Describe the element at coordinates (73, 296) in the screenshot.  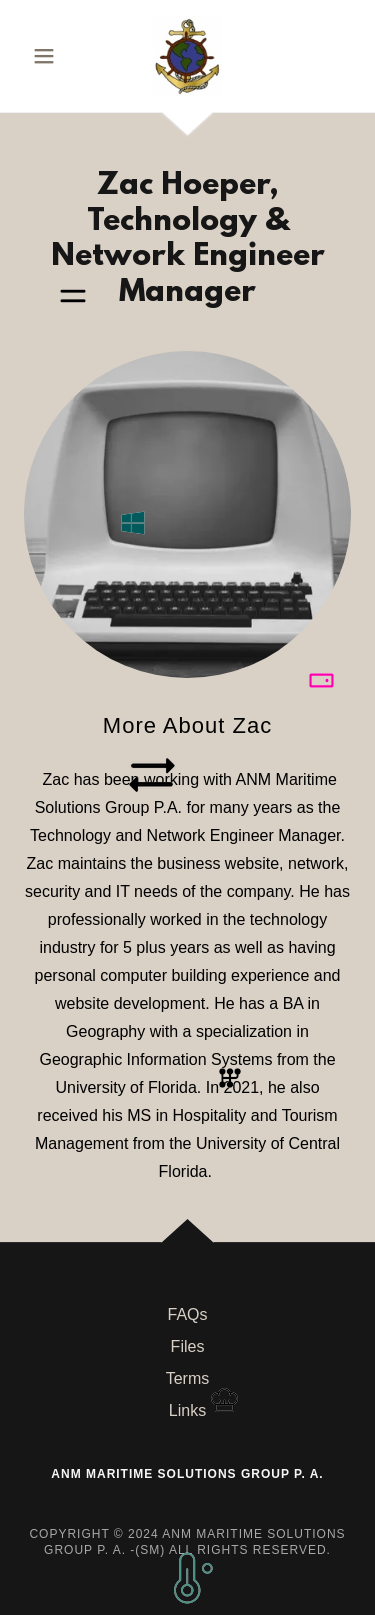
I see `indicates equality or balance between values` at that location.